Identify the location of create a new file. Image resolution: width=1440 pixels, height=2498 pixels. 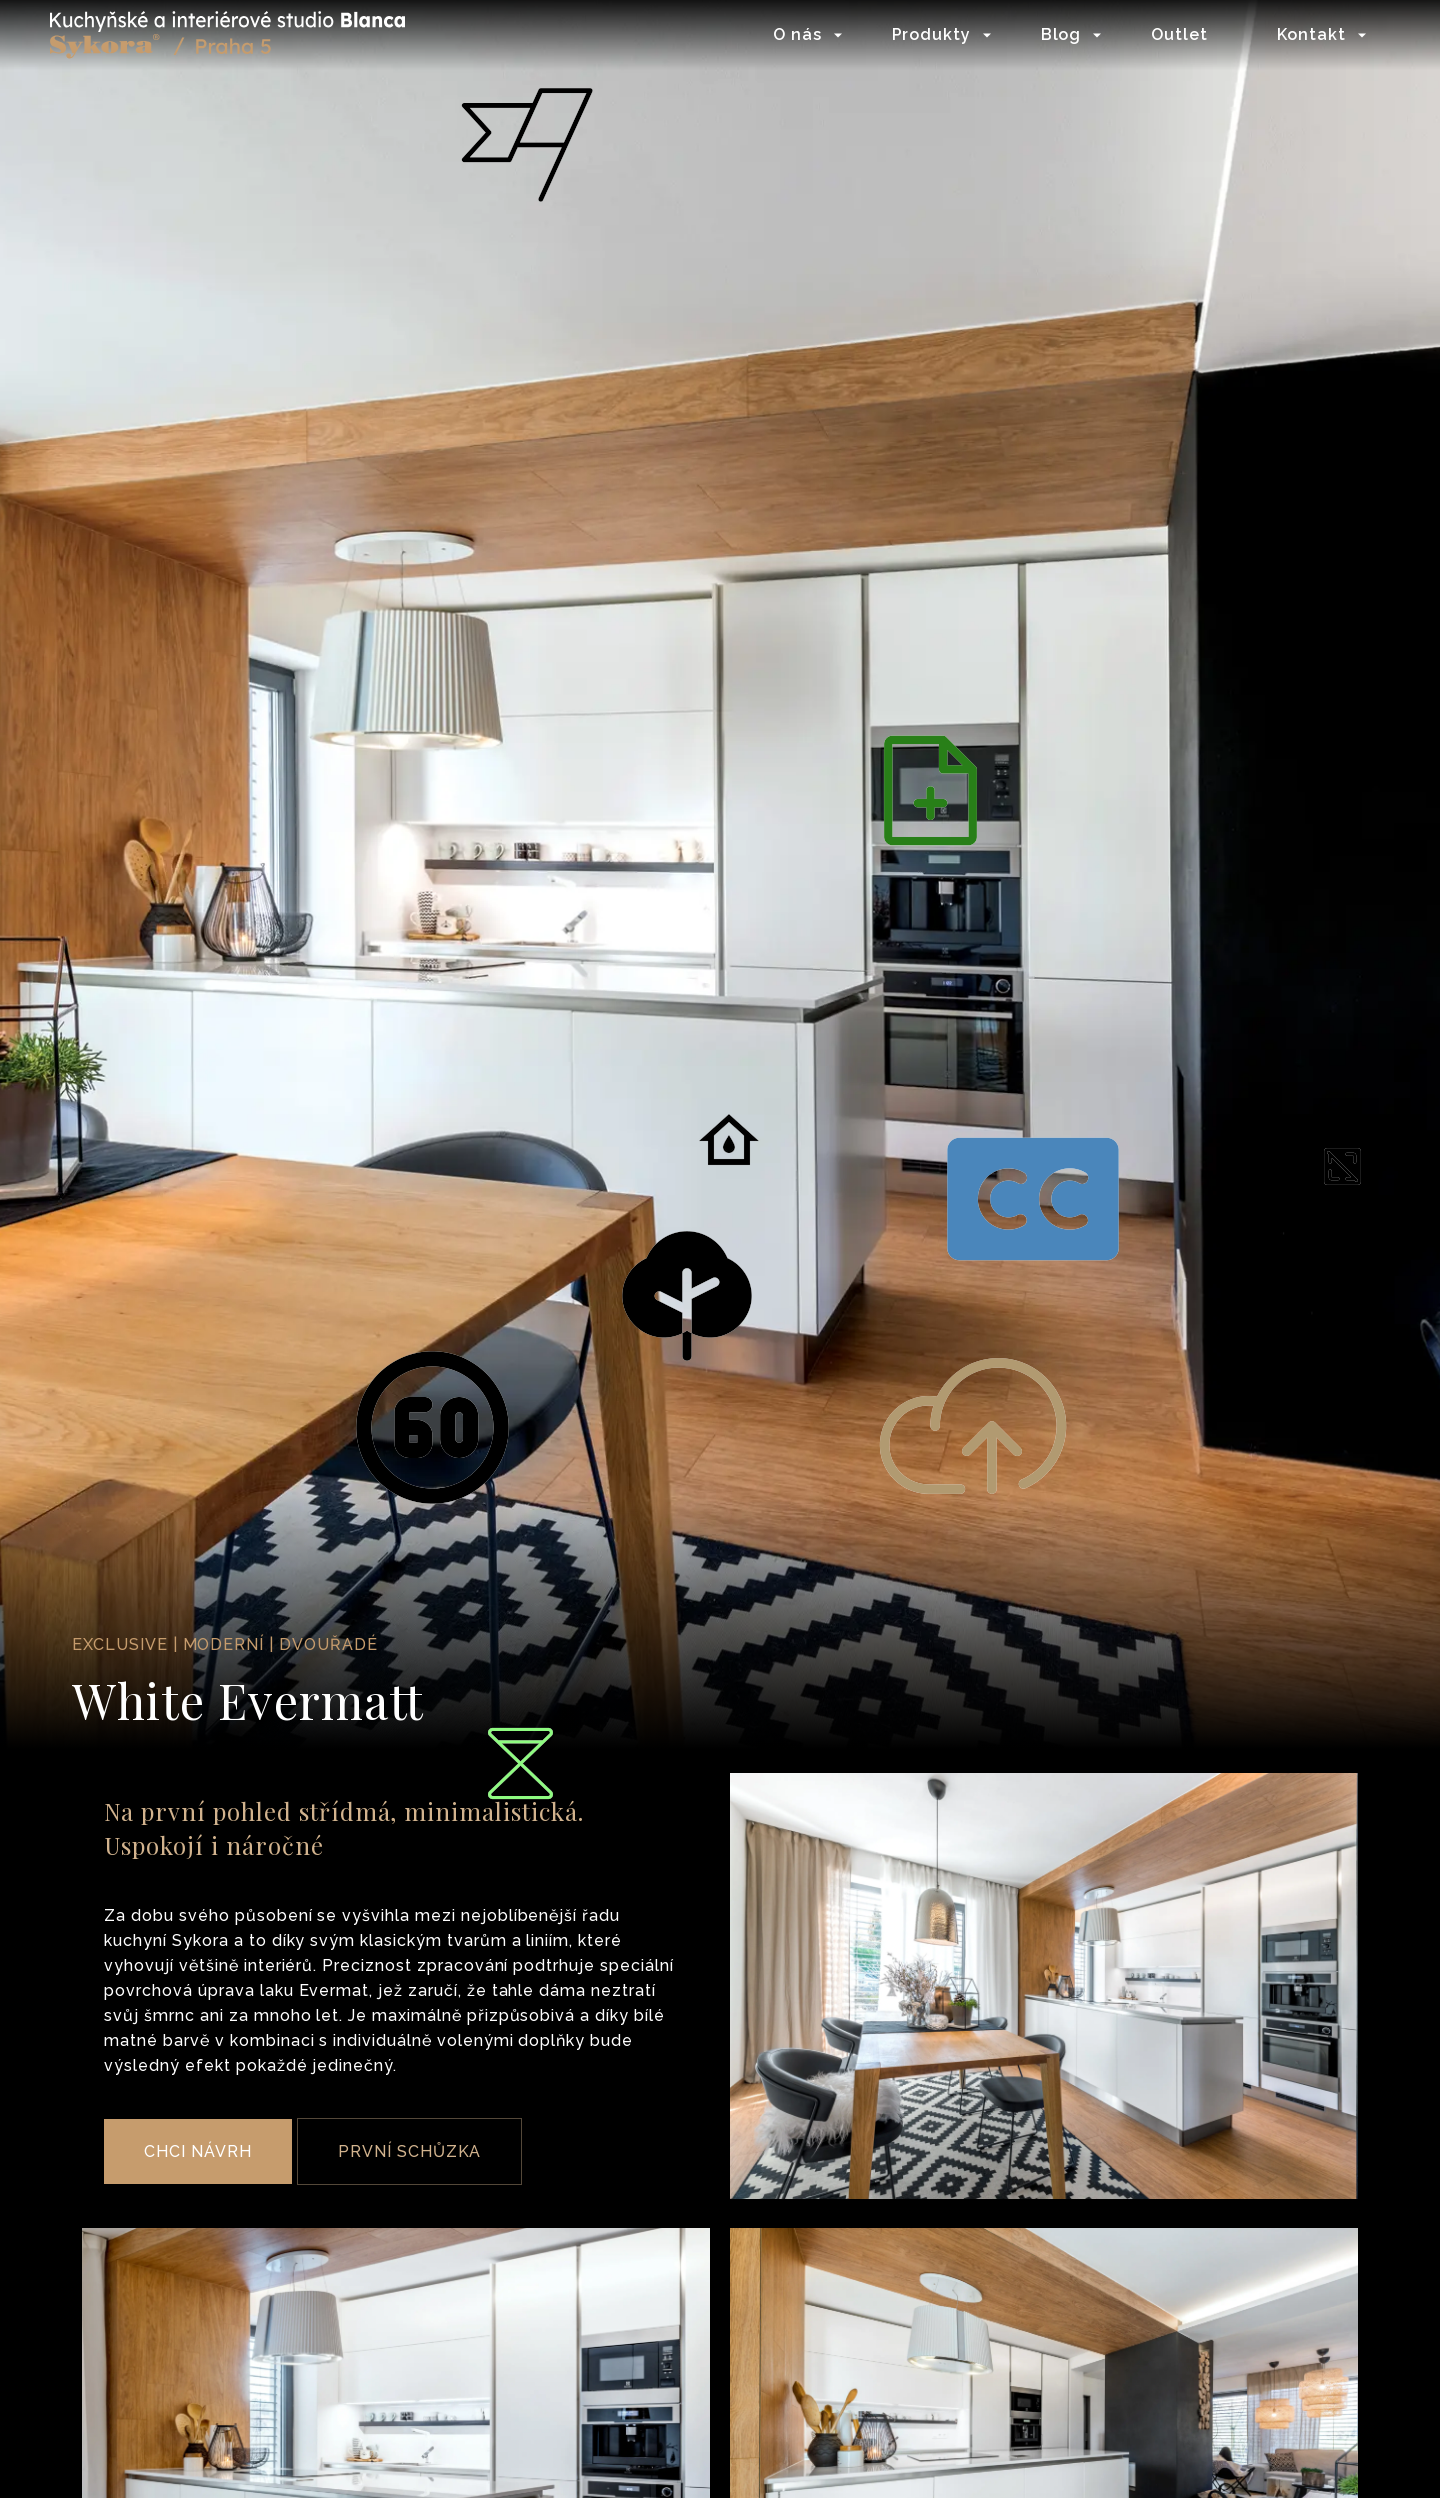
(930, 790).